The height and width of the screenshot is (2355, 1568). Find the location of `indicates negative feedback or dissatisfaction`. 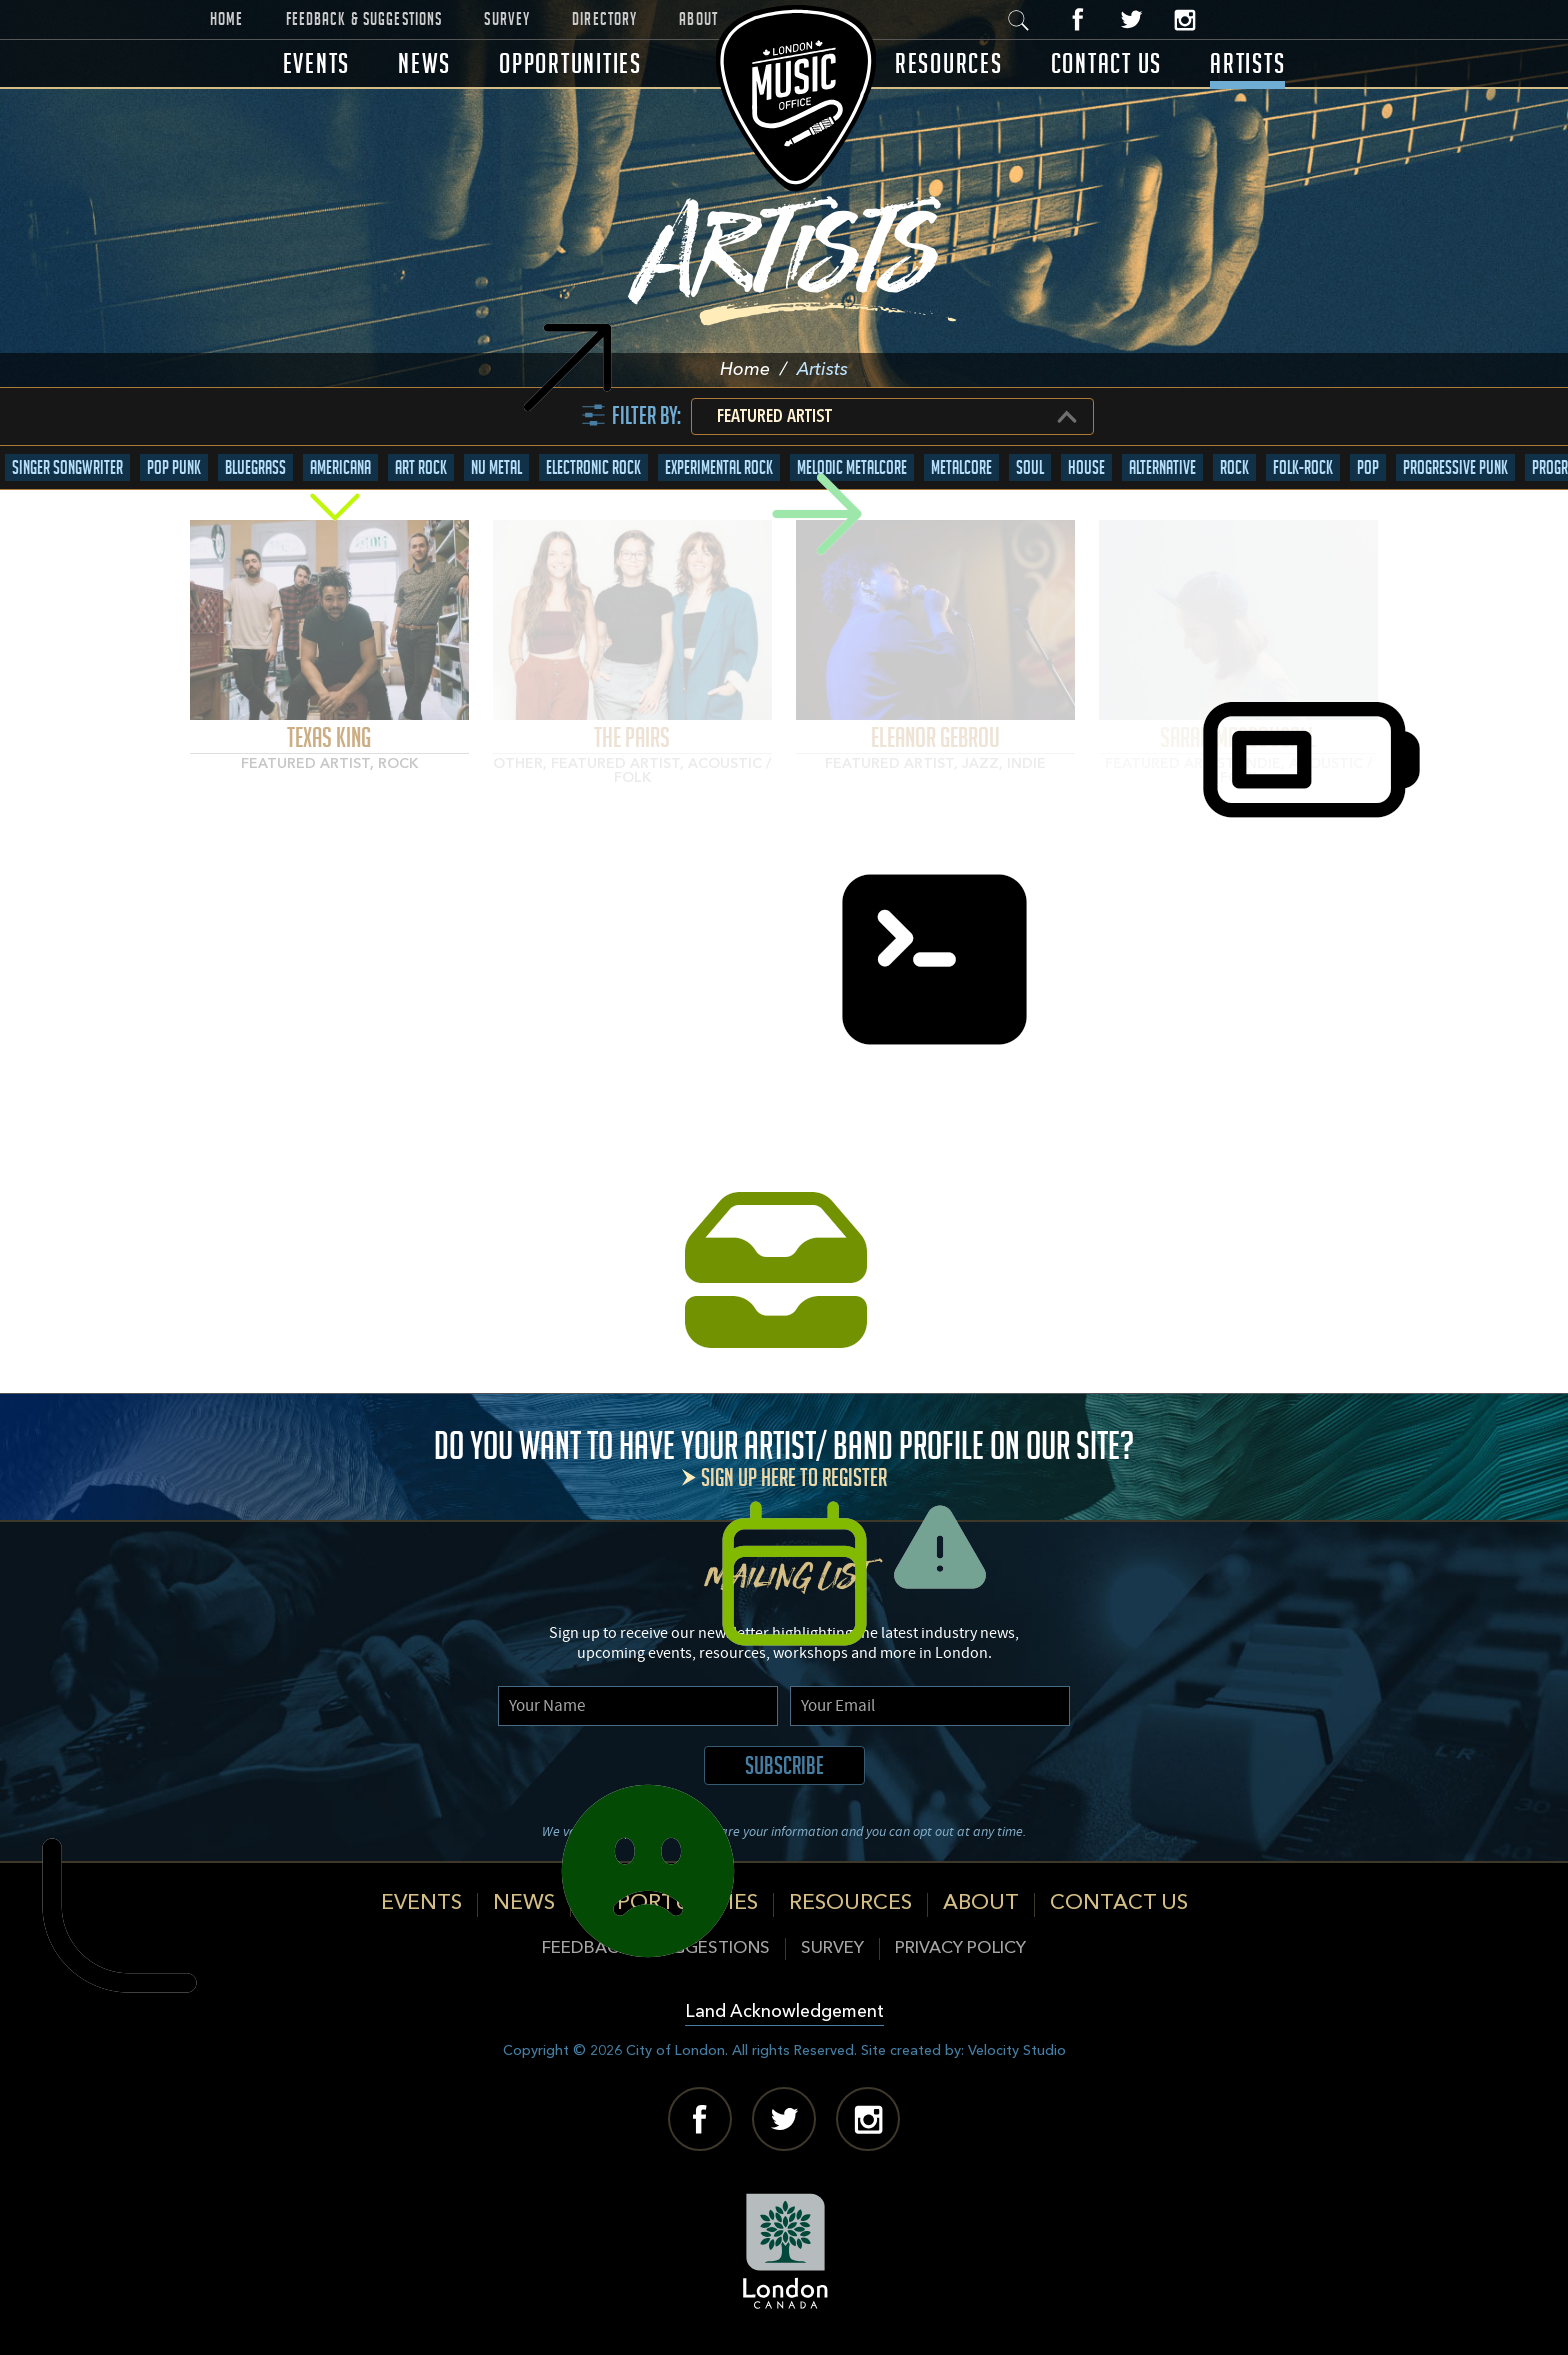

indicates negative feedback or dissatisfaction is located at coordinates (648, 1871).